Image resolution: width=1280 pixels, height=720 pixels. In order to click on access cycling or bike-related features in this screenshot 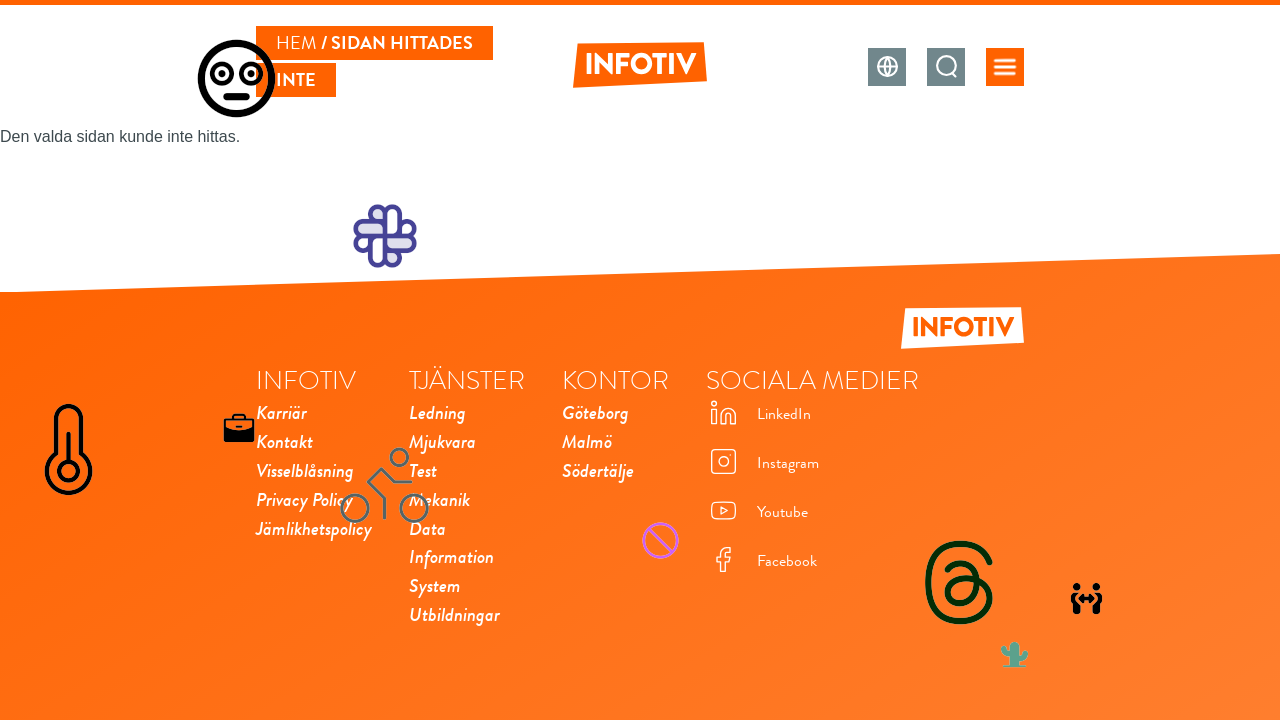, I will do `click(384, 488)`.